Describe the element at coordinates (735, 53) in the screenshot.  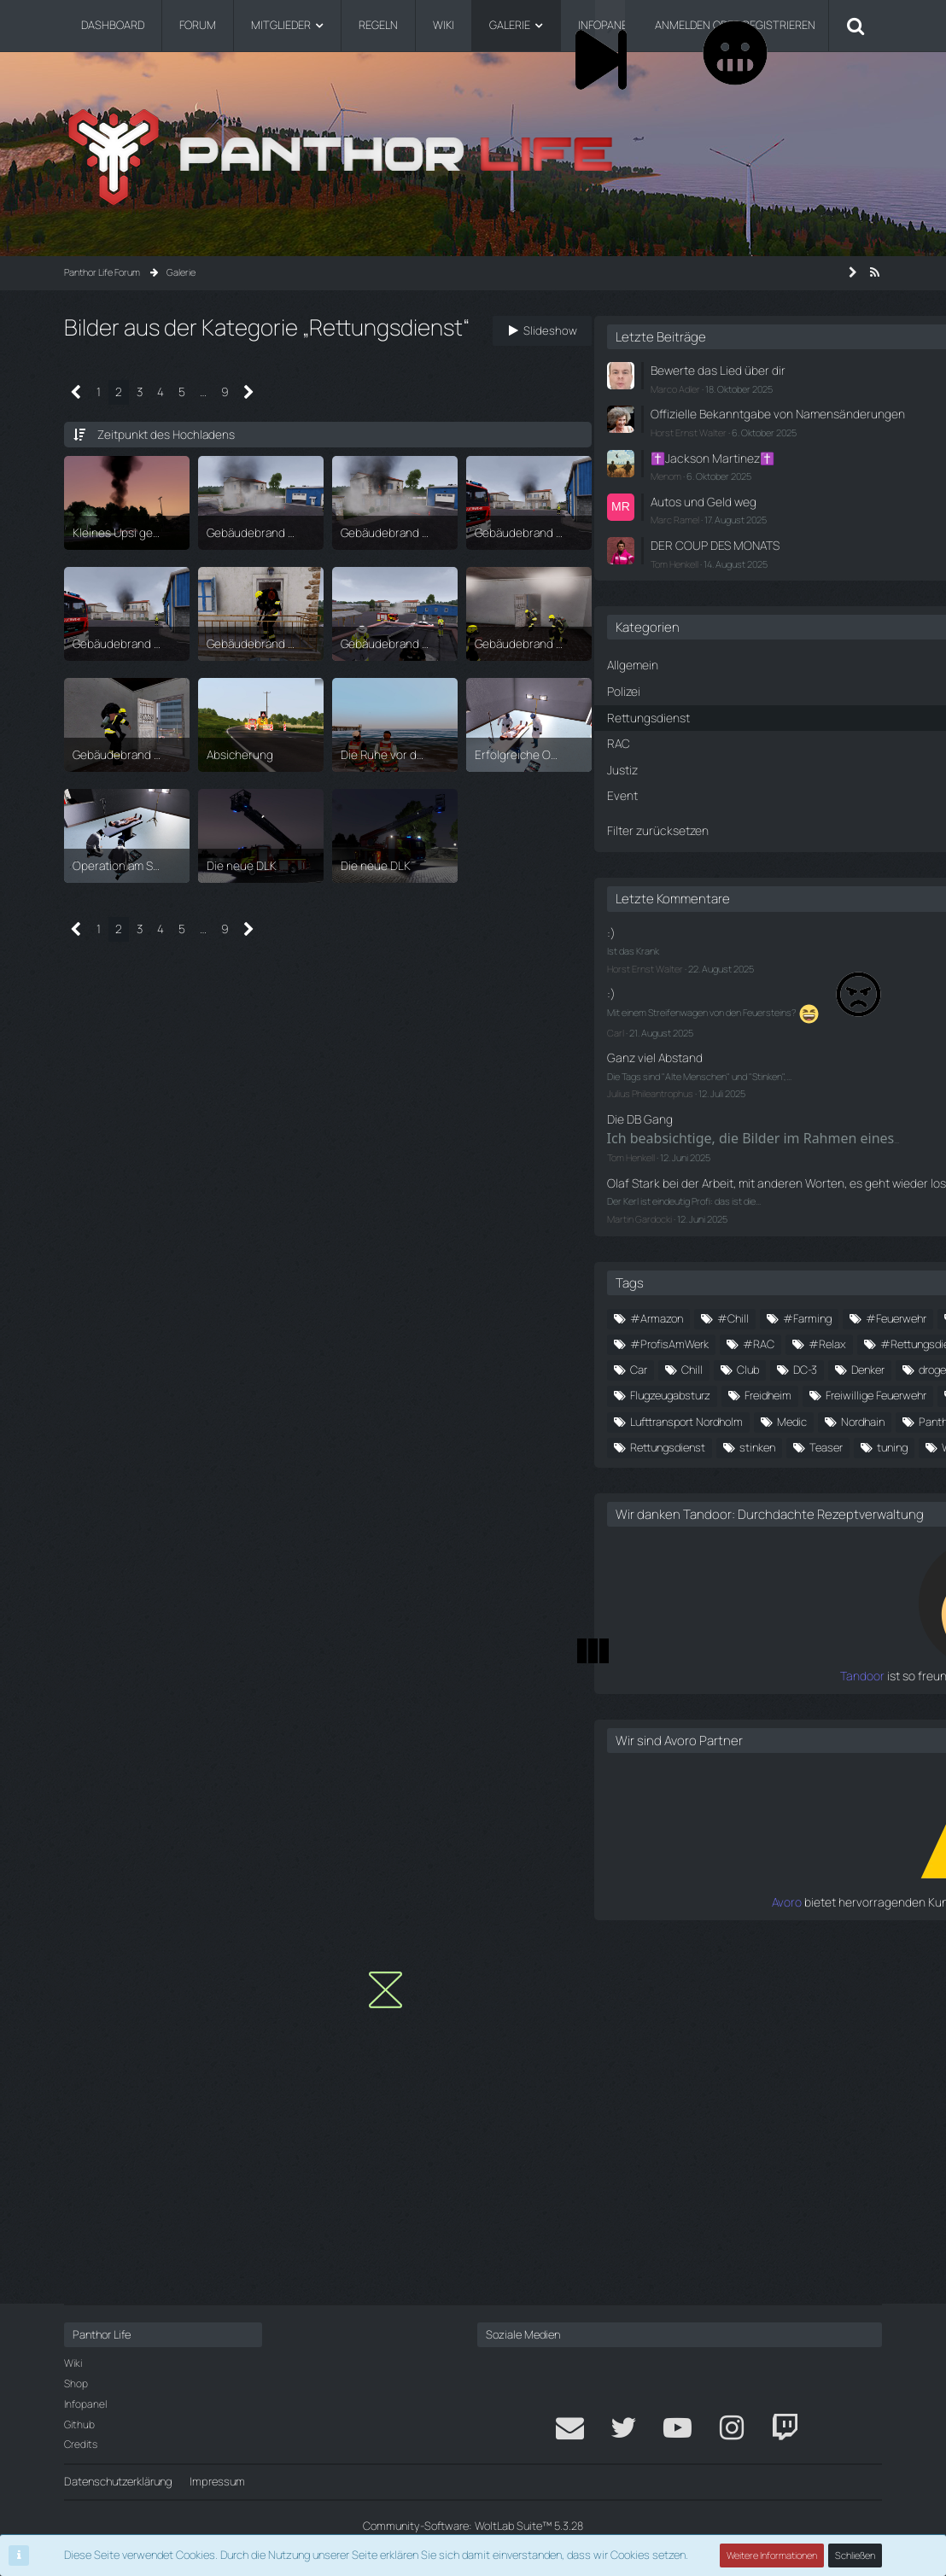
I see `indicates an awkward or uncomfortable situation` at that location.